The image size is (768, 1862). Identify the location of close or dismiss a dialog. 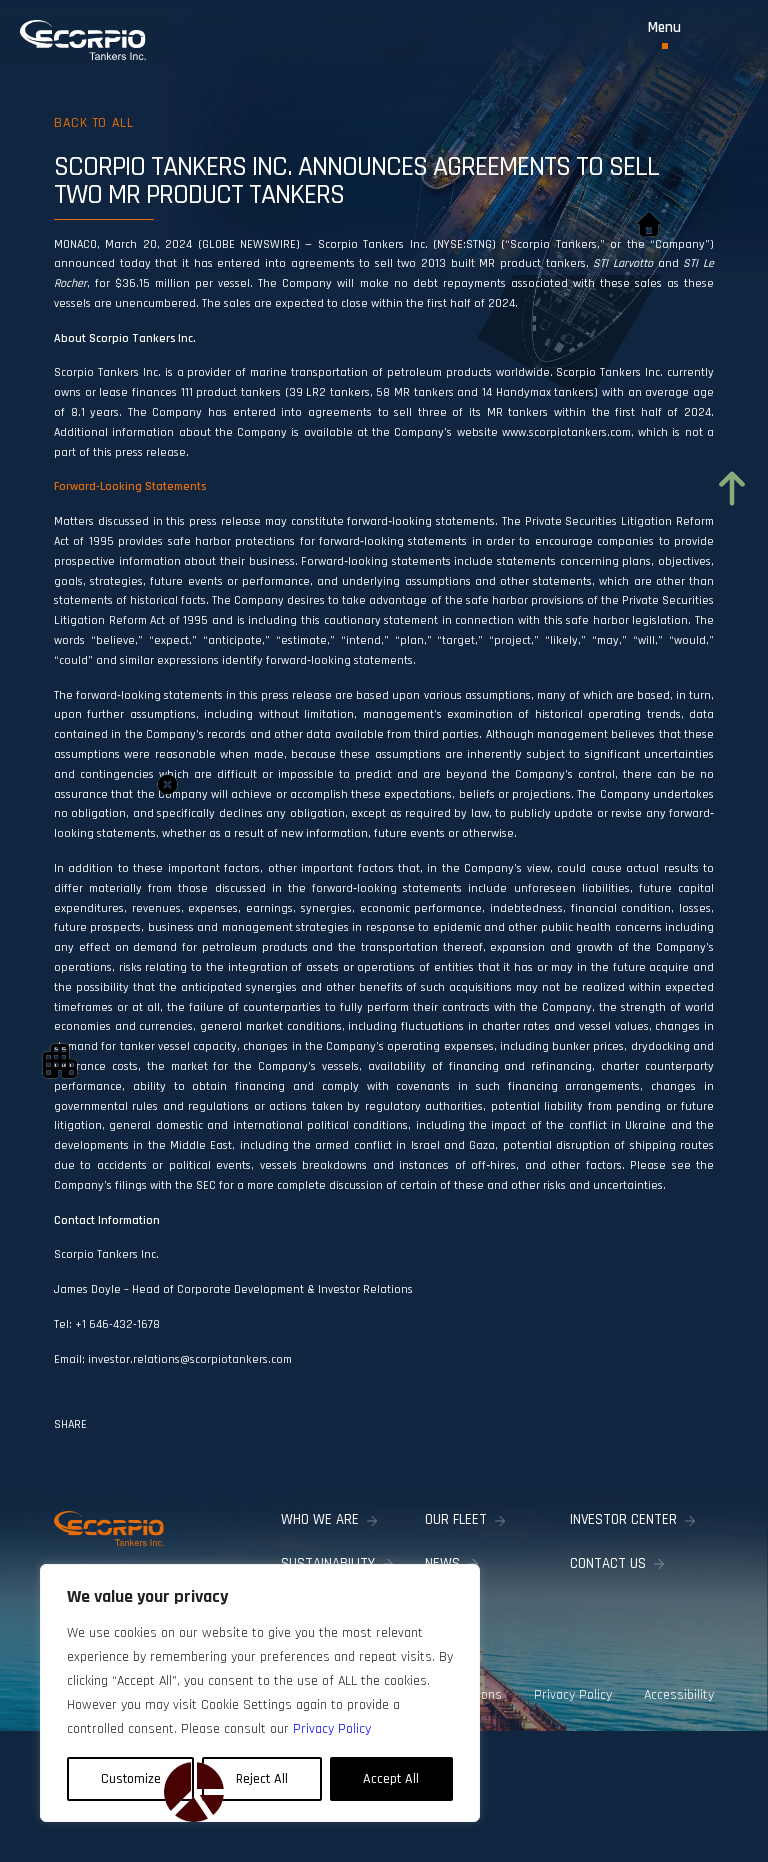
(167, 784).